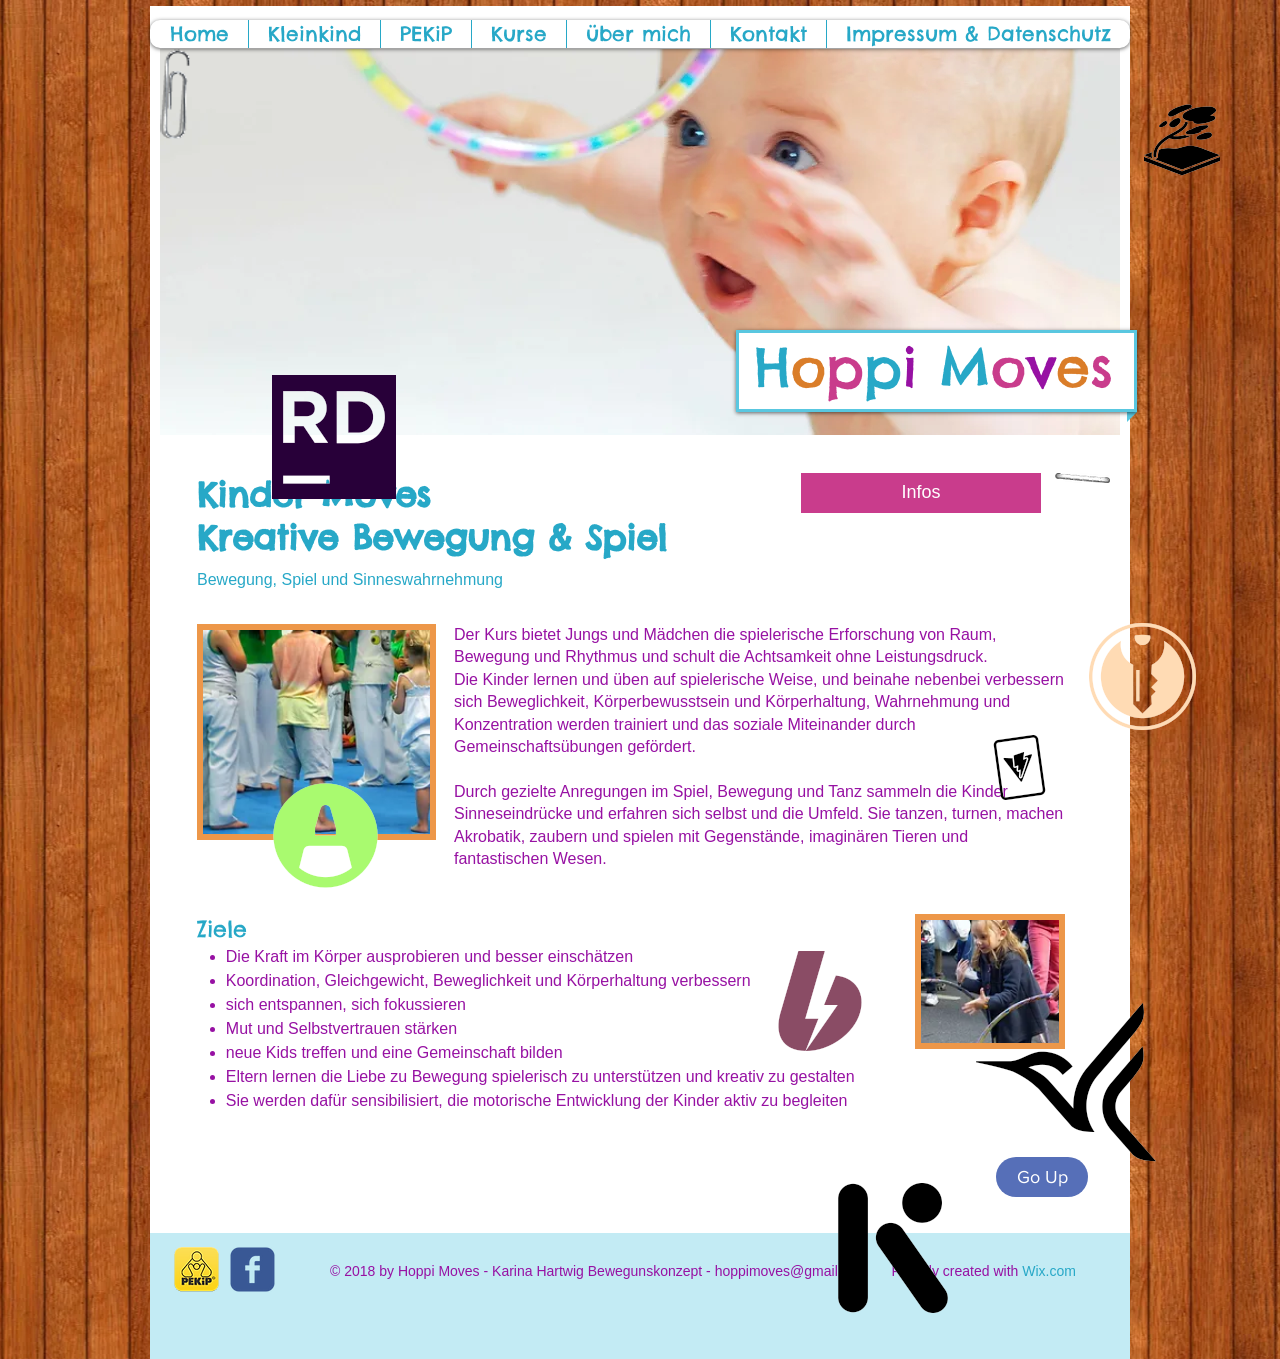 The width and height of the screenshot is (1280, 1359). I want to click on open VitePress documentation site, so click(1019, 767).